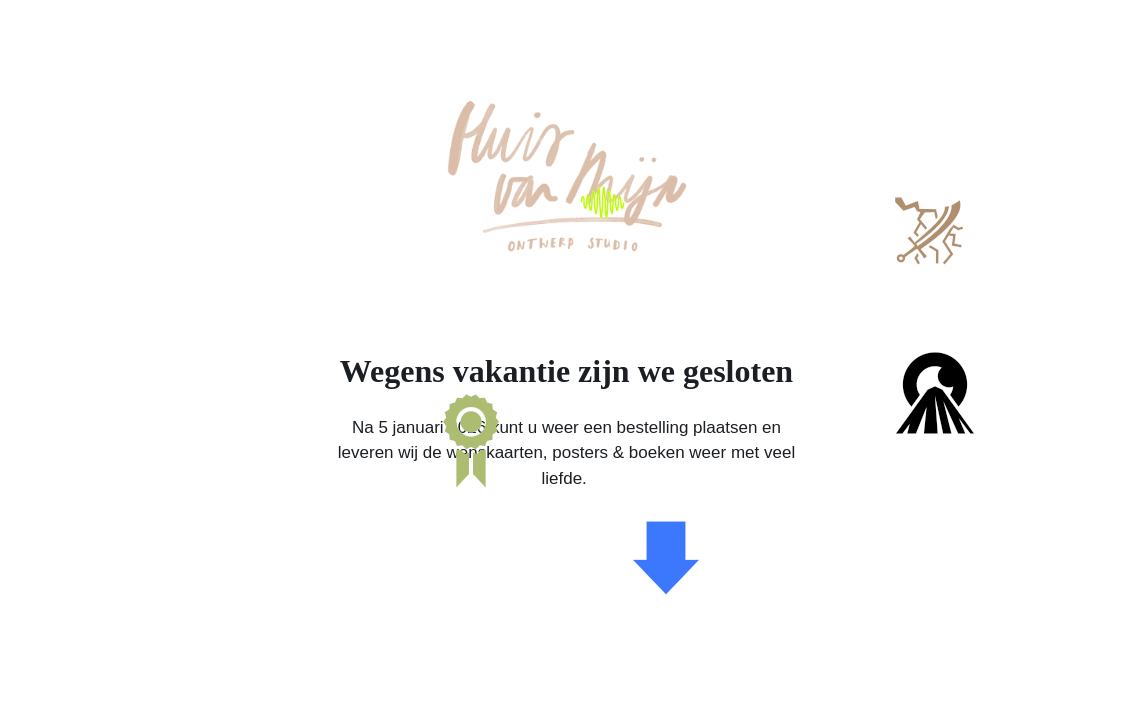  I want to click on activate lightning sword ability, so click(928, 230).